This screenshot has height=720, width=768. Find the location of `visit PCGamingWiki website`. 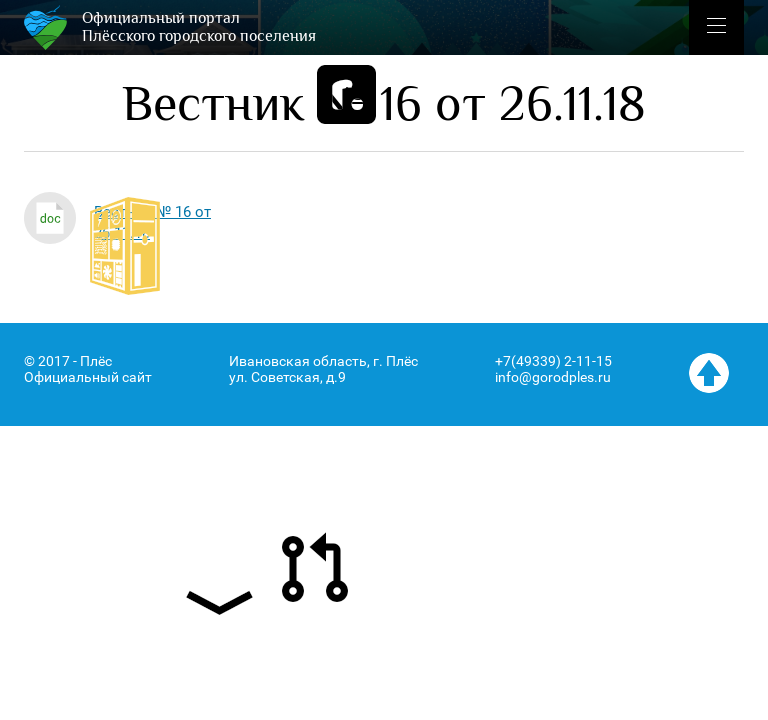

visit PCGamingWiki website is located at coordinates (125, 246).